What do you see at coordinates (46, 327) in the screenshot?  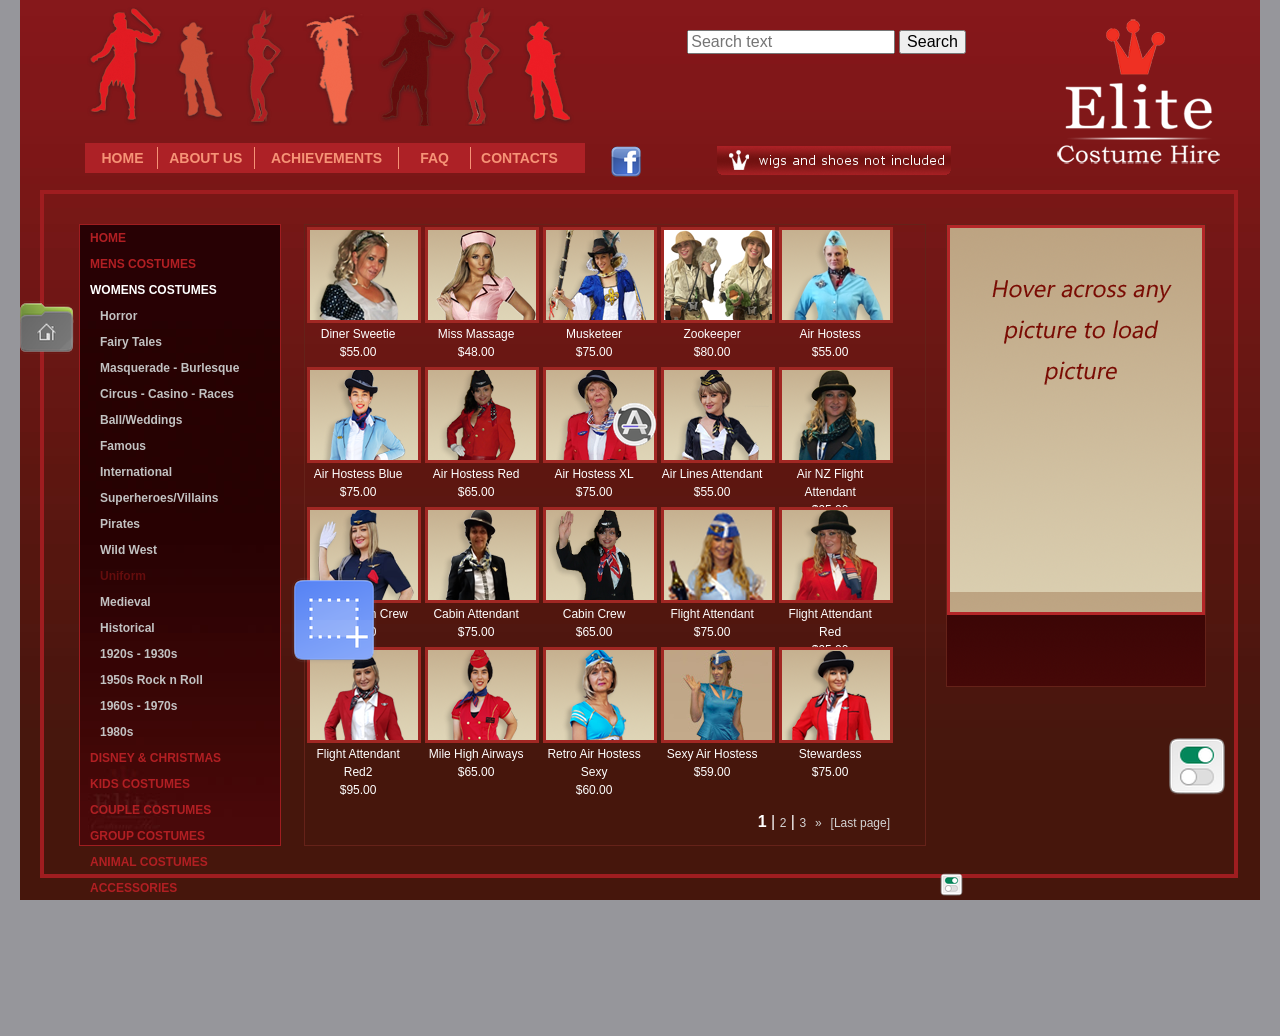 I see `access your home folder` at bounding box center [46, 327].